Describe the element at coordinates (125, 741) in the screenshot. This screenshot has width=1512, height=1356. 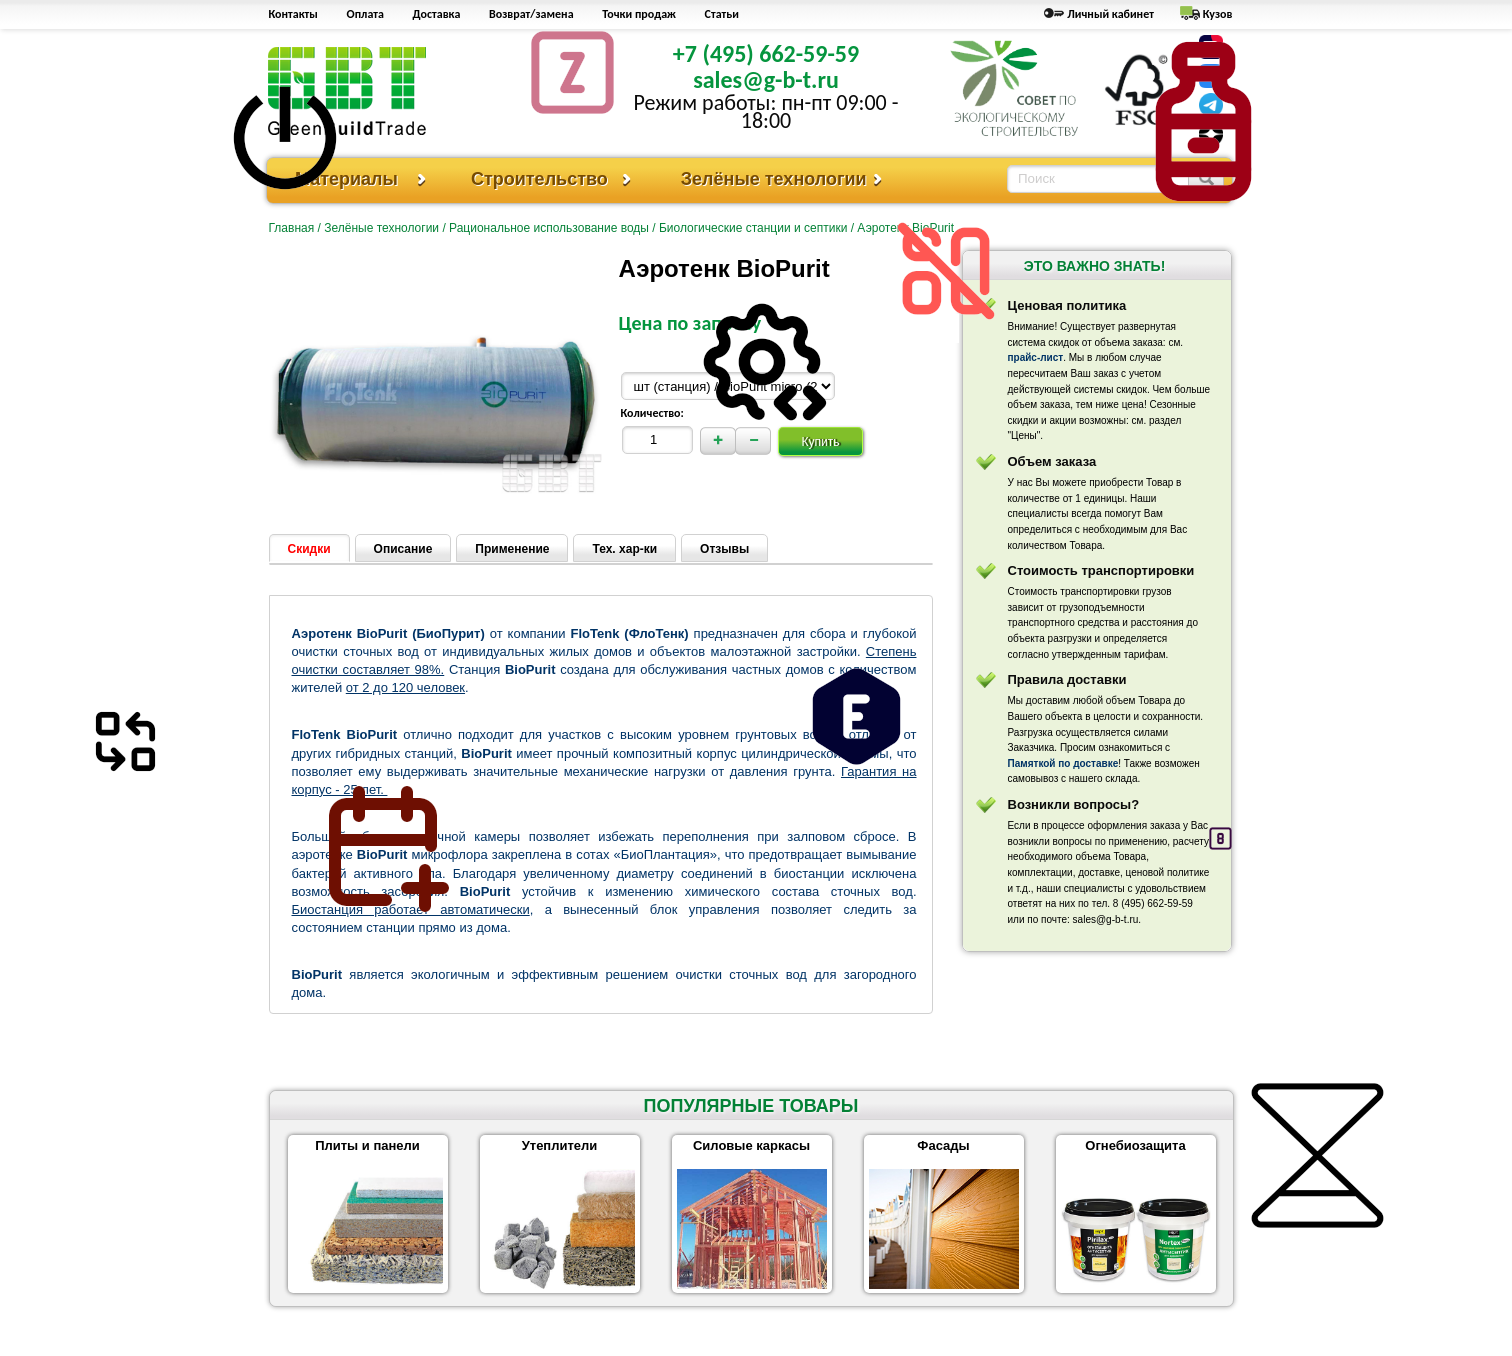
I see `swap or exchange two items` at that location.